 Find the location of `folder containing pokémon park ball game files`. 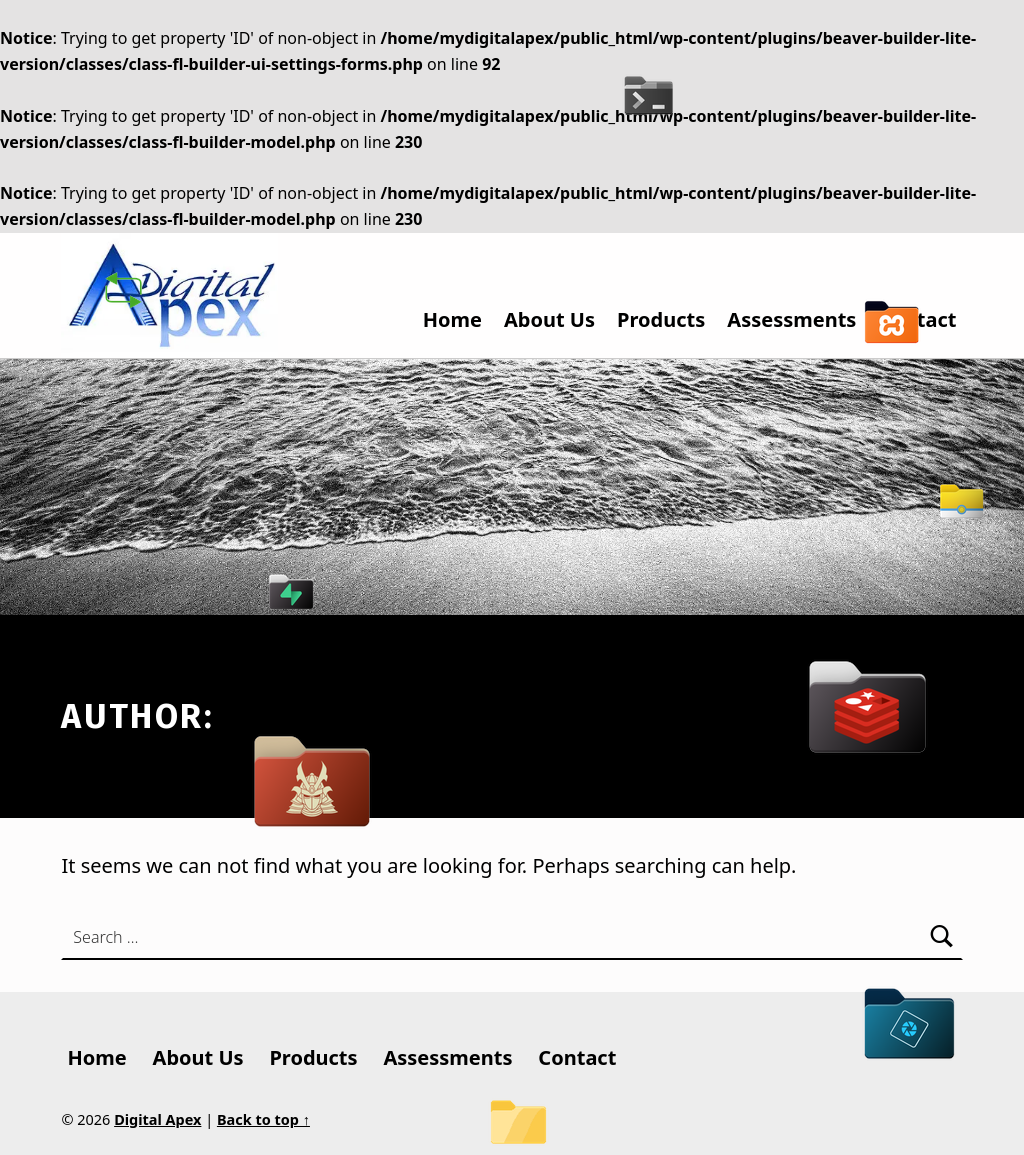

folder containing pokémon park ball game files is located at coordinates (961, 502).